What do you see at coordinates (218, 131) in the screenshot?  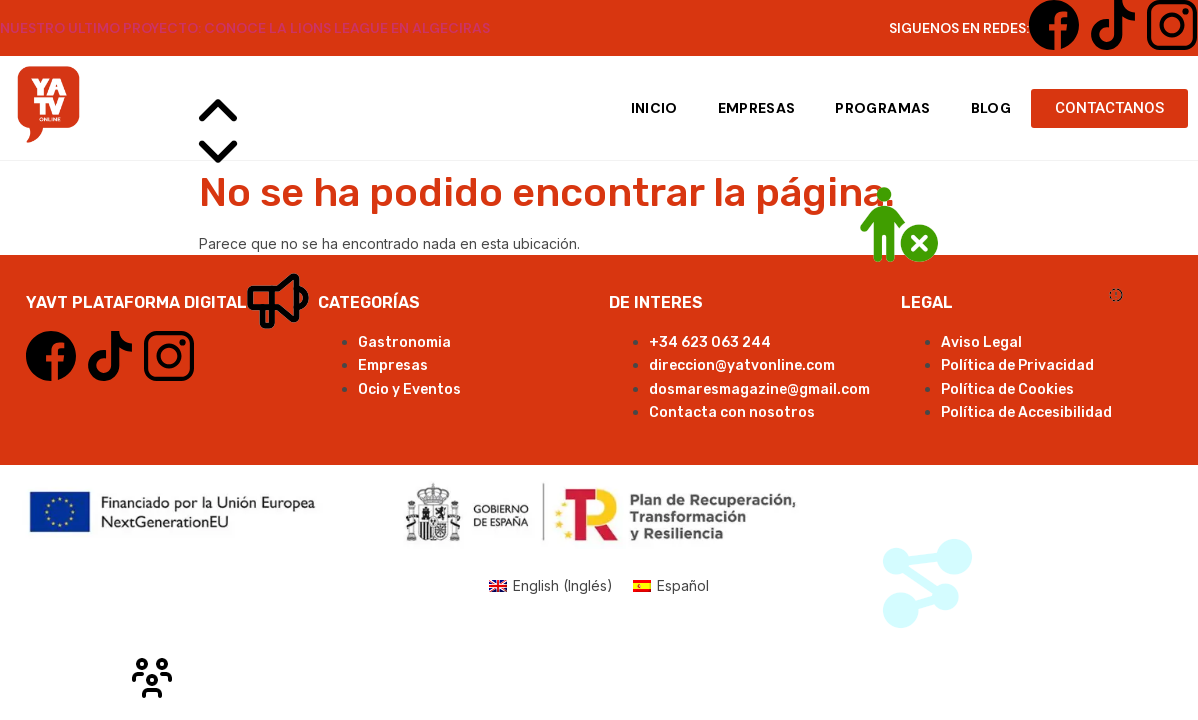 I see `expand or collapse a dropdown menu` at bounding box center [218, 131].